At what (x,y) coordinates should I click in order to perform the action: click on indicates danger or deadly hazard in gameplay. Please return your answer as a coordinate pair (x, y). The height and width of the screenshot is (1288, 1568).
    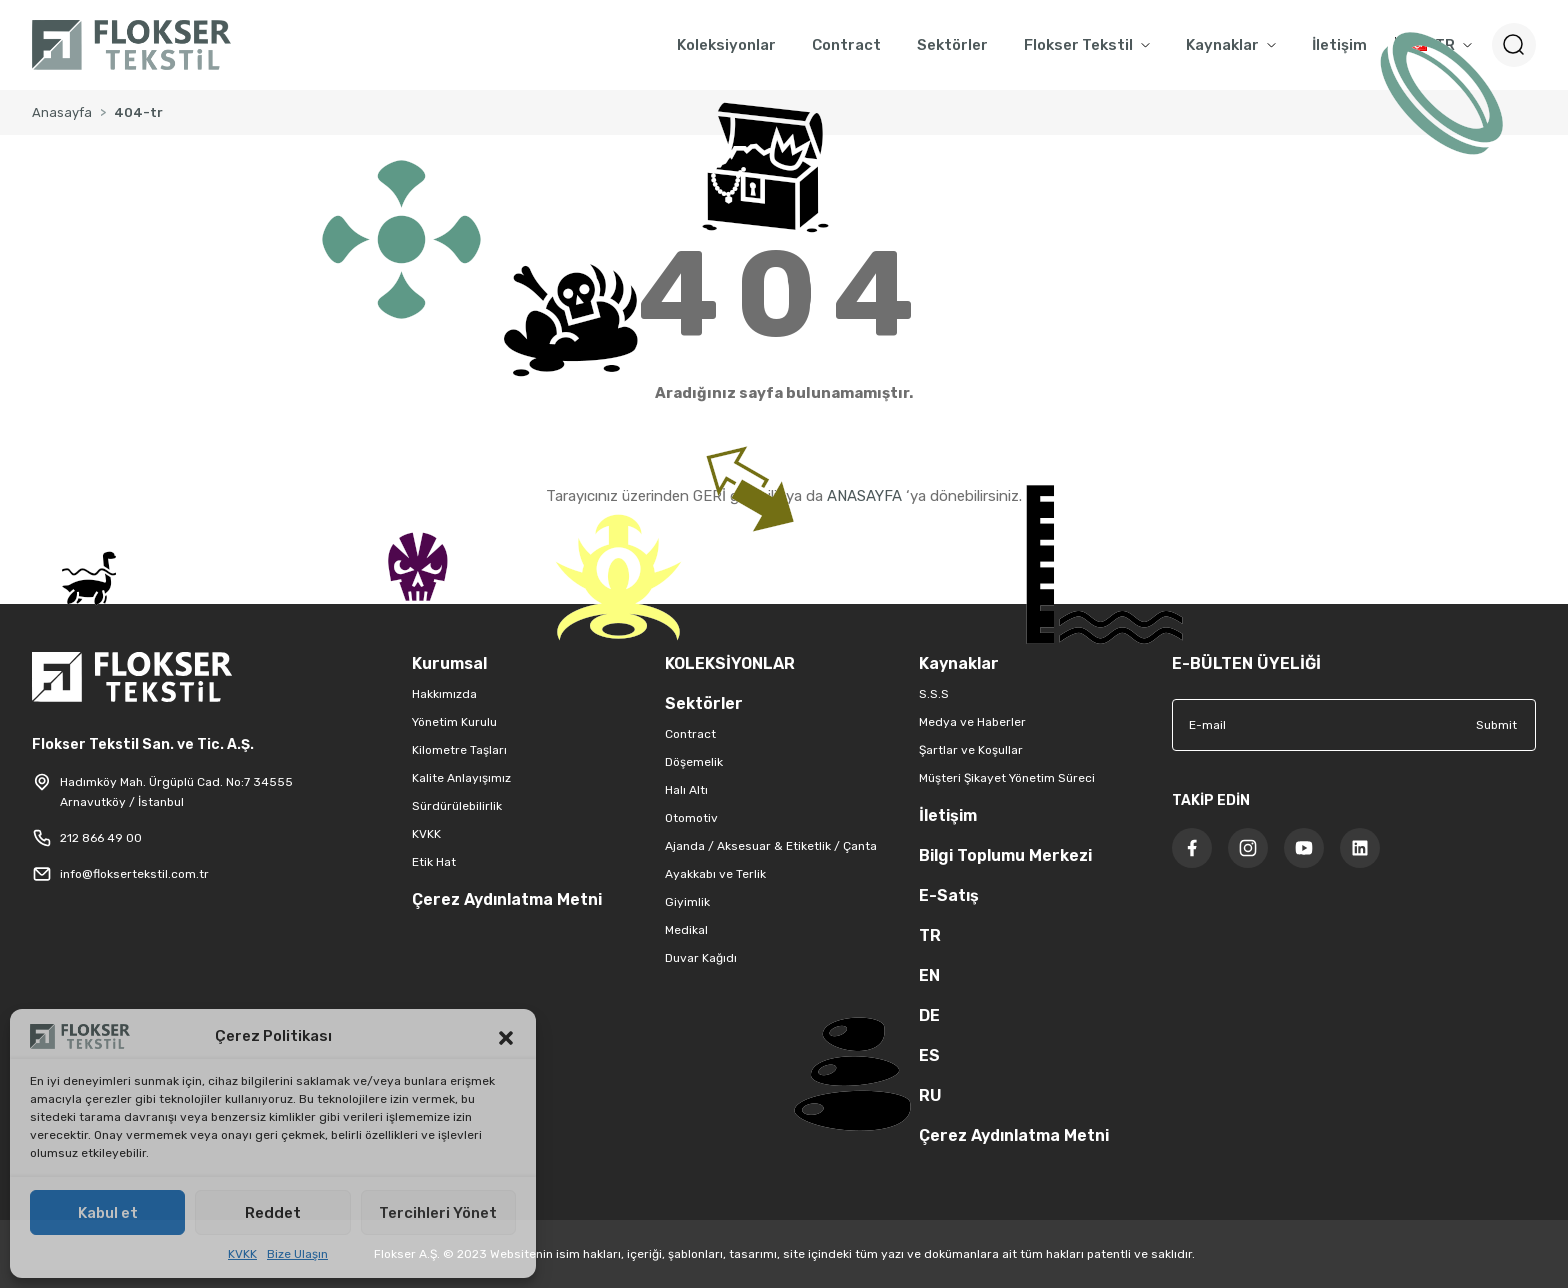
    Looking at the image, I should click on (418, 566).